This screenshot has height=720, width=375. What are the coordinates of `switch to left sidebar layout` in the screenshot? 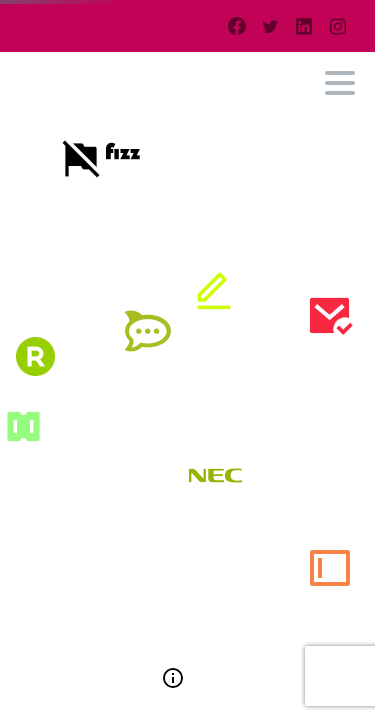 It's located at (330, 568).